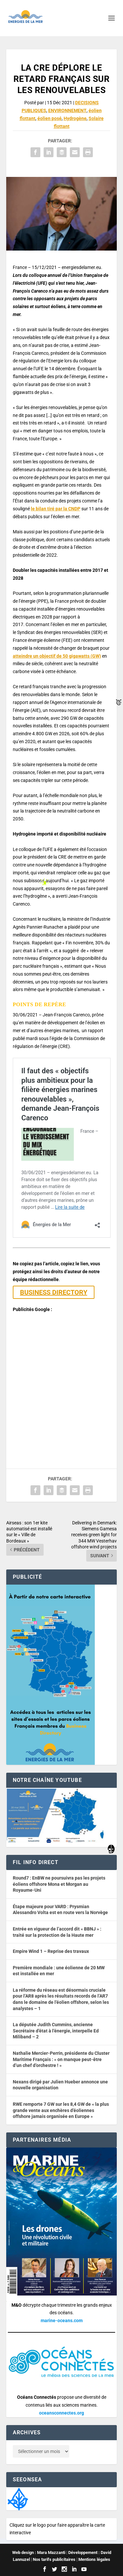  Describe the element at coordinates (44, 882) in the screenshot. I see `indicates an active alert or emergency notification` at that location.